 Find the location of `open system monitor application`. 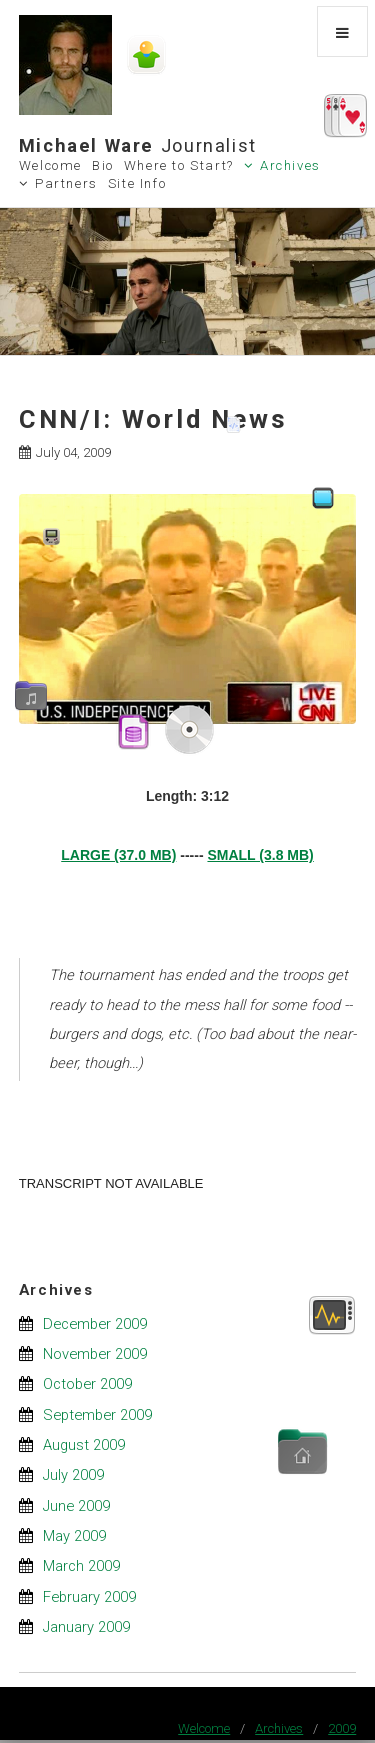

open system monitor application is located at coordinates (332, 1315).